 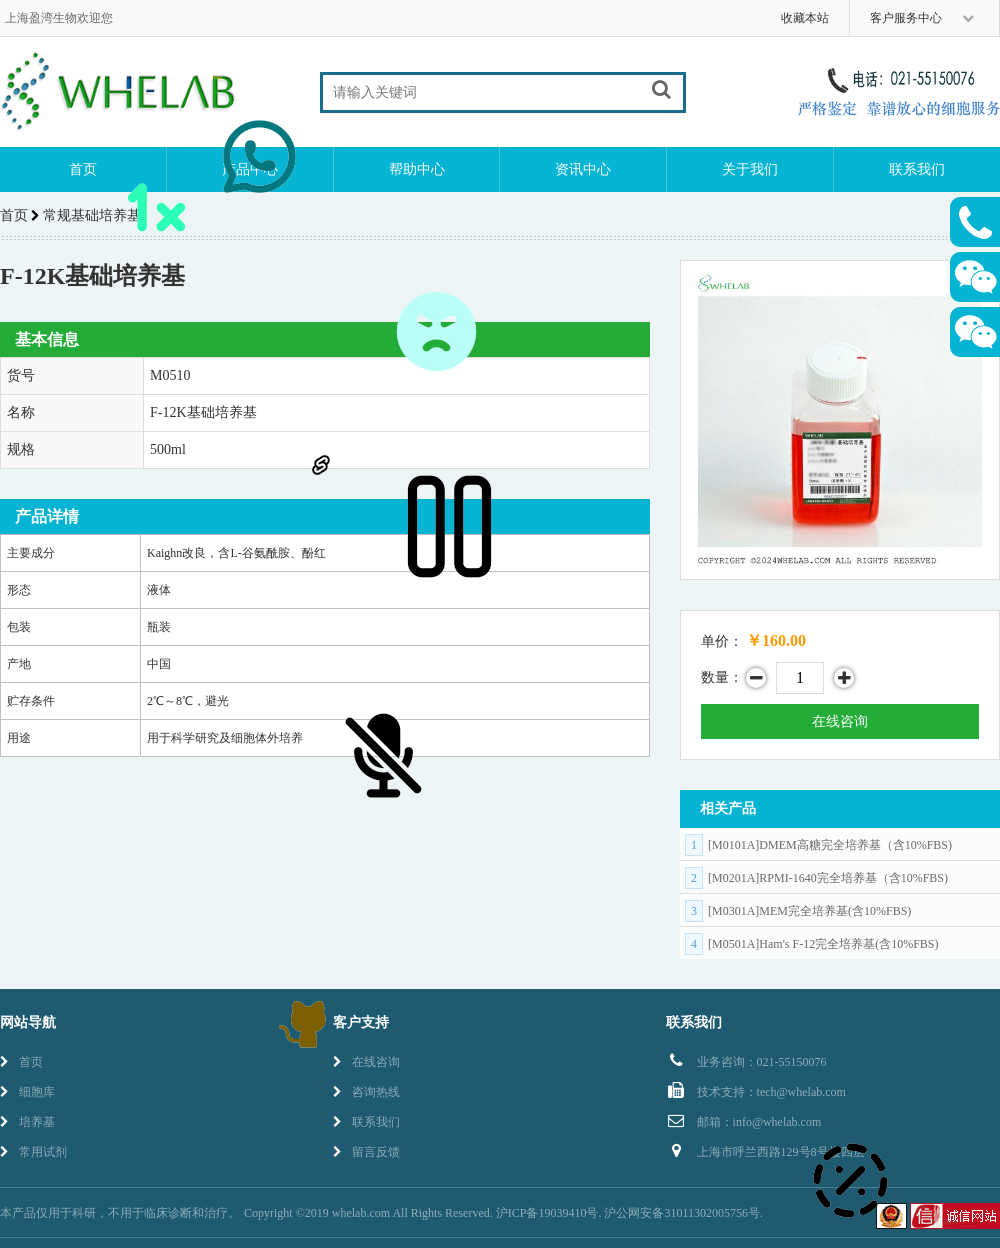 What do you see at coordinates (156, 207) in the screenshot?
I see `set playback speed to 1x (normal speed)` at bounding box center [156, 207].